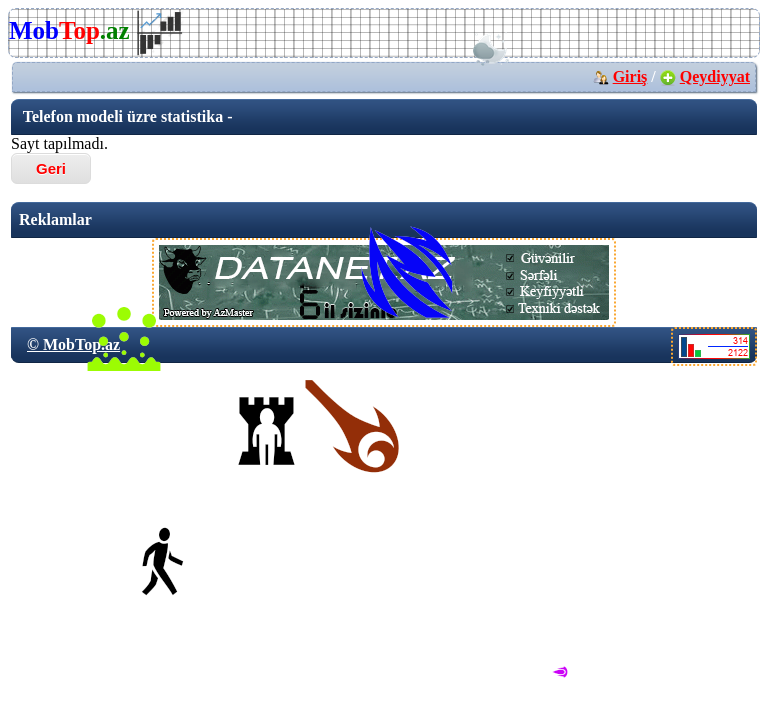 The height and width of the screenshot is (720, 768). Describe the element at coordinates (124, 339) in the screenshot. I see `indicates lava or molten terrain hazard` at that location.